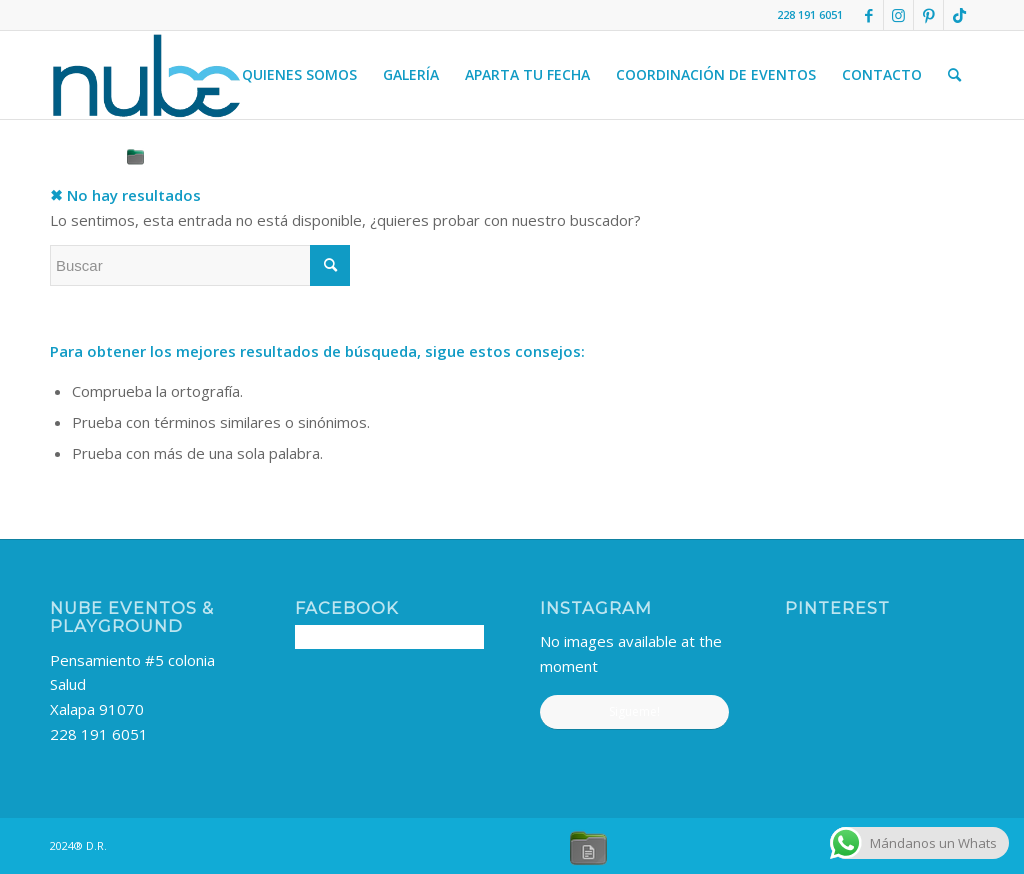 The image size is (1024, 874). What do you see at coordinates (588, 847) in the screenshot?
I see `open your documents folder` at bounding box center [588, 847].